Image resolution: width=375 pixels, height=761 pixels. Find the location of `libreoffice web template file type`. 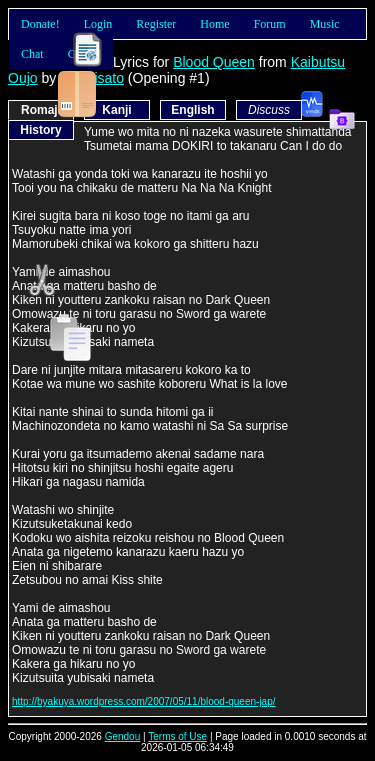

libreoffice web template file type is located at coordinates (87, 49).